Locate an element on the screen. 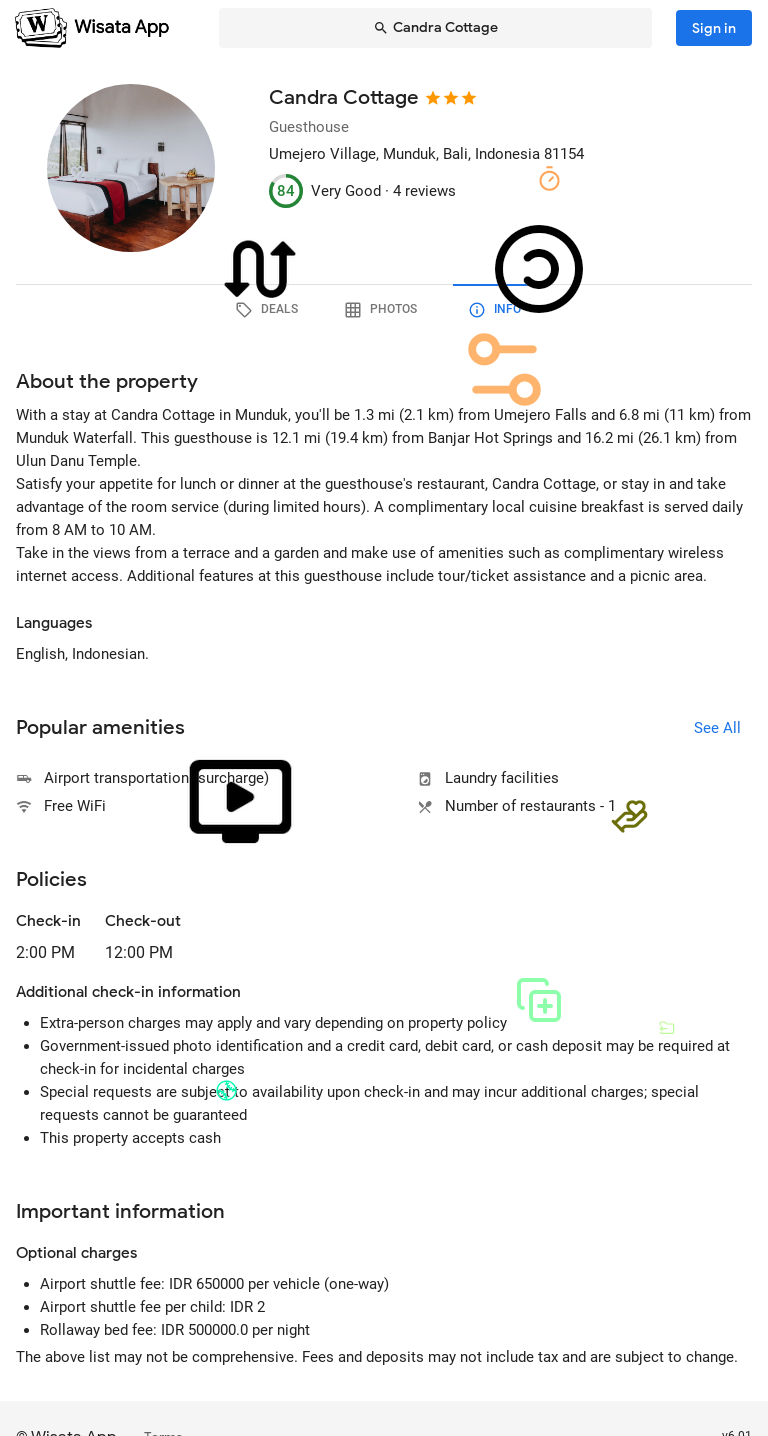  access video on demand or streaming content is located at coordinates (240, 801).